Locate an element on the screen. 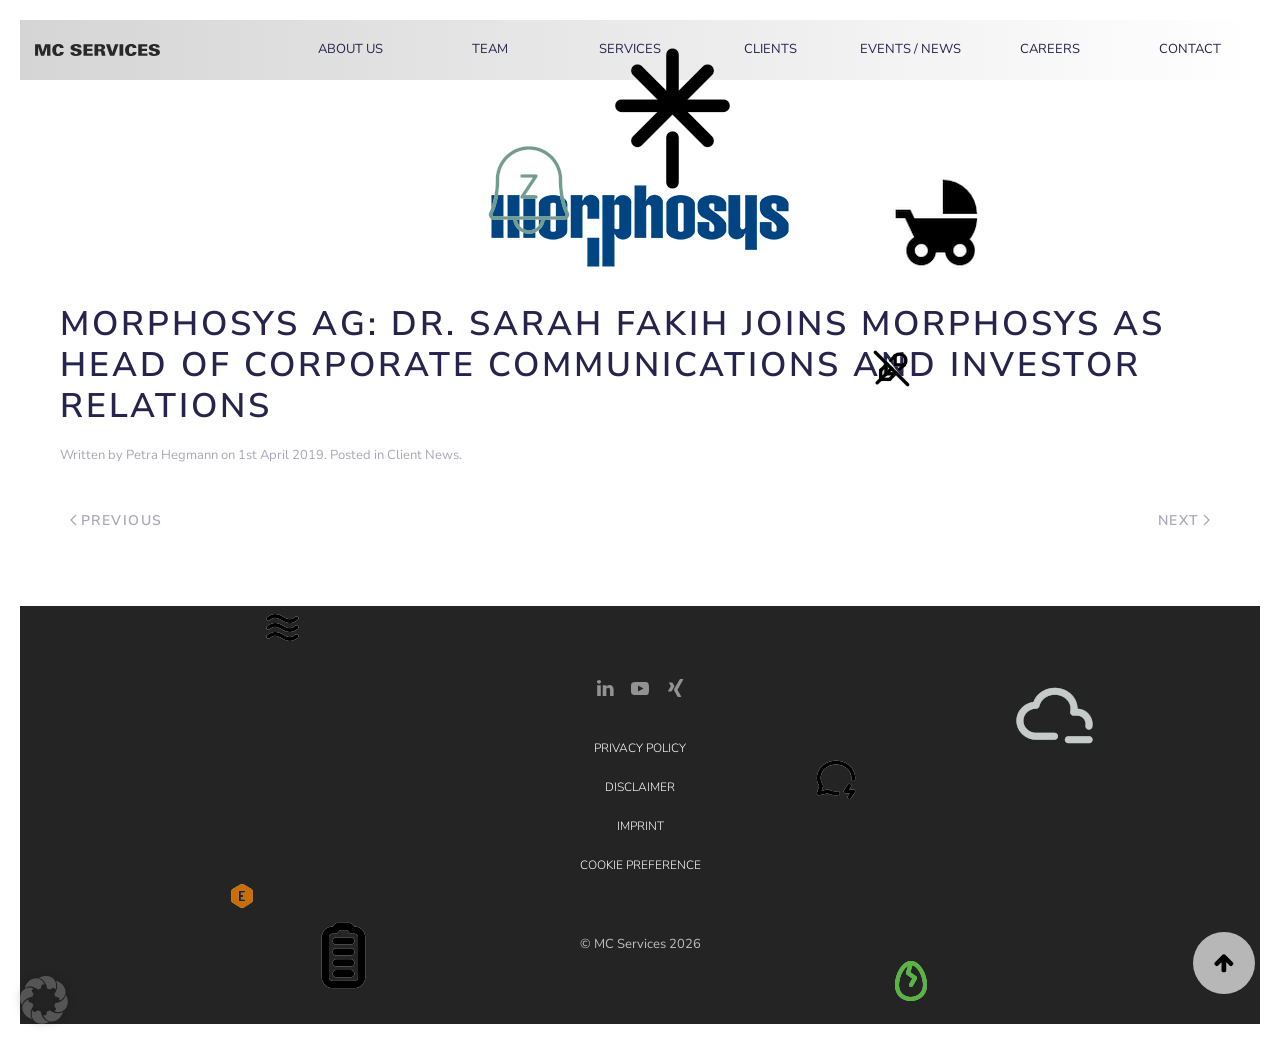 The width and height of the screenshot is (1280, 1044). indicates high battery level is located at coordinates (343, 955).